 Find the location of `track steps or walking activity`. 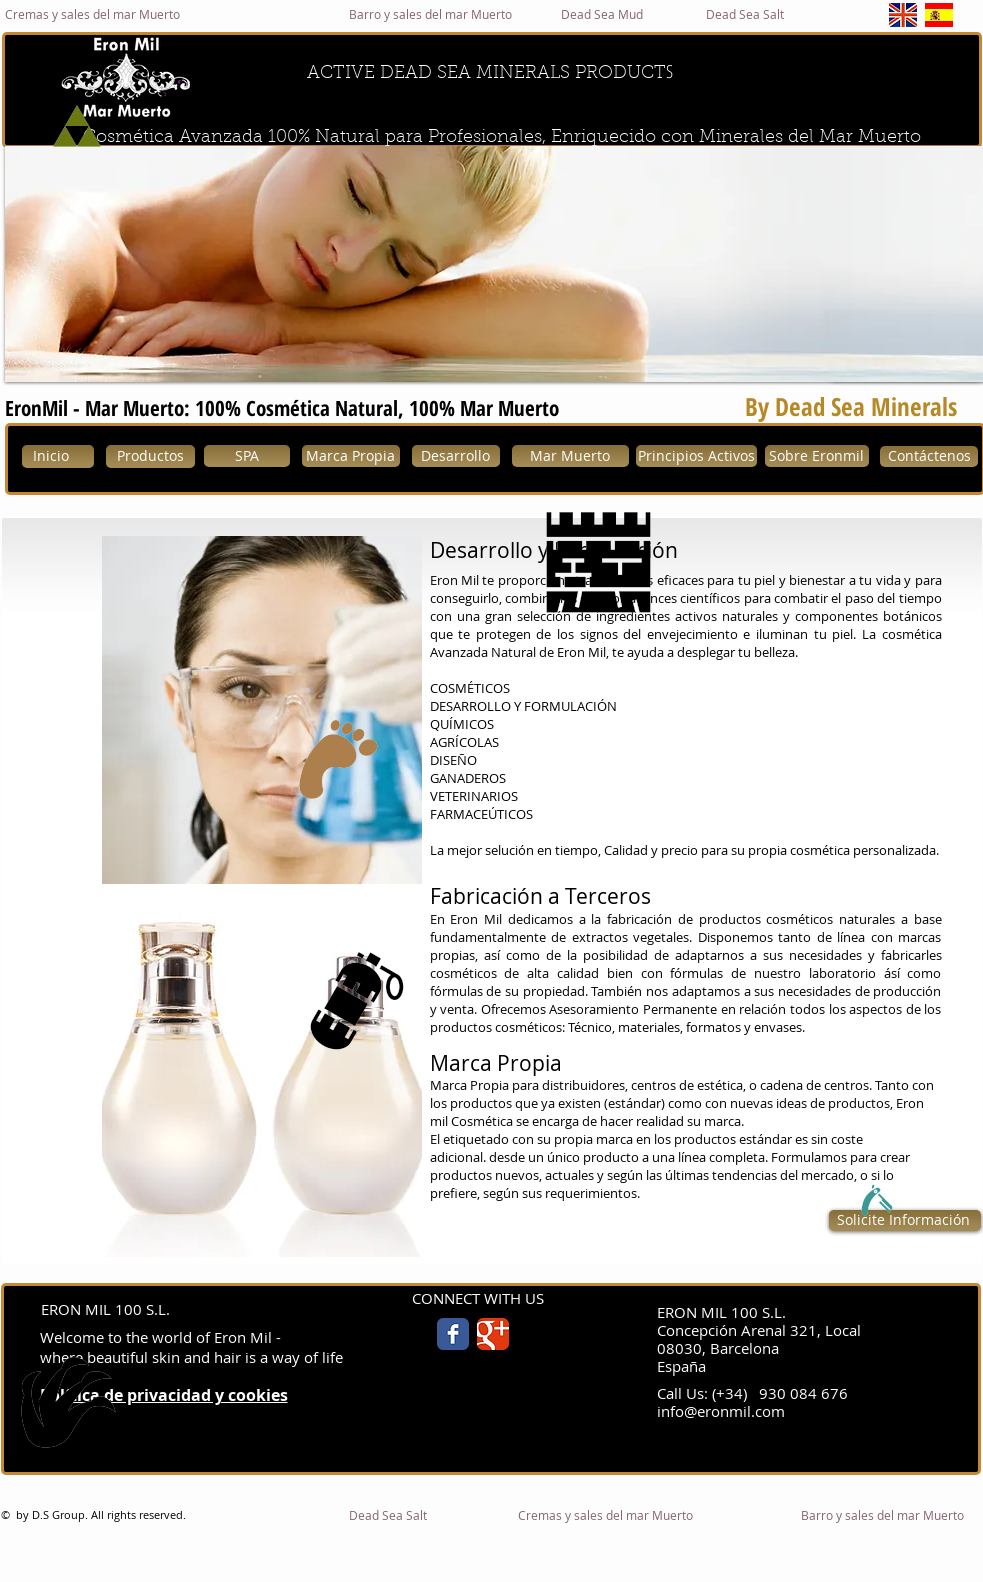

track steps or walking activity is located at coordinates (337, 759).